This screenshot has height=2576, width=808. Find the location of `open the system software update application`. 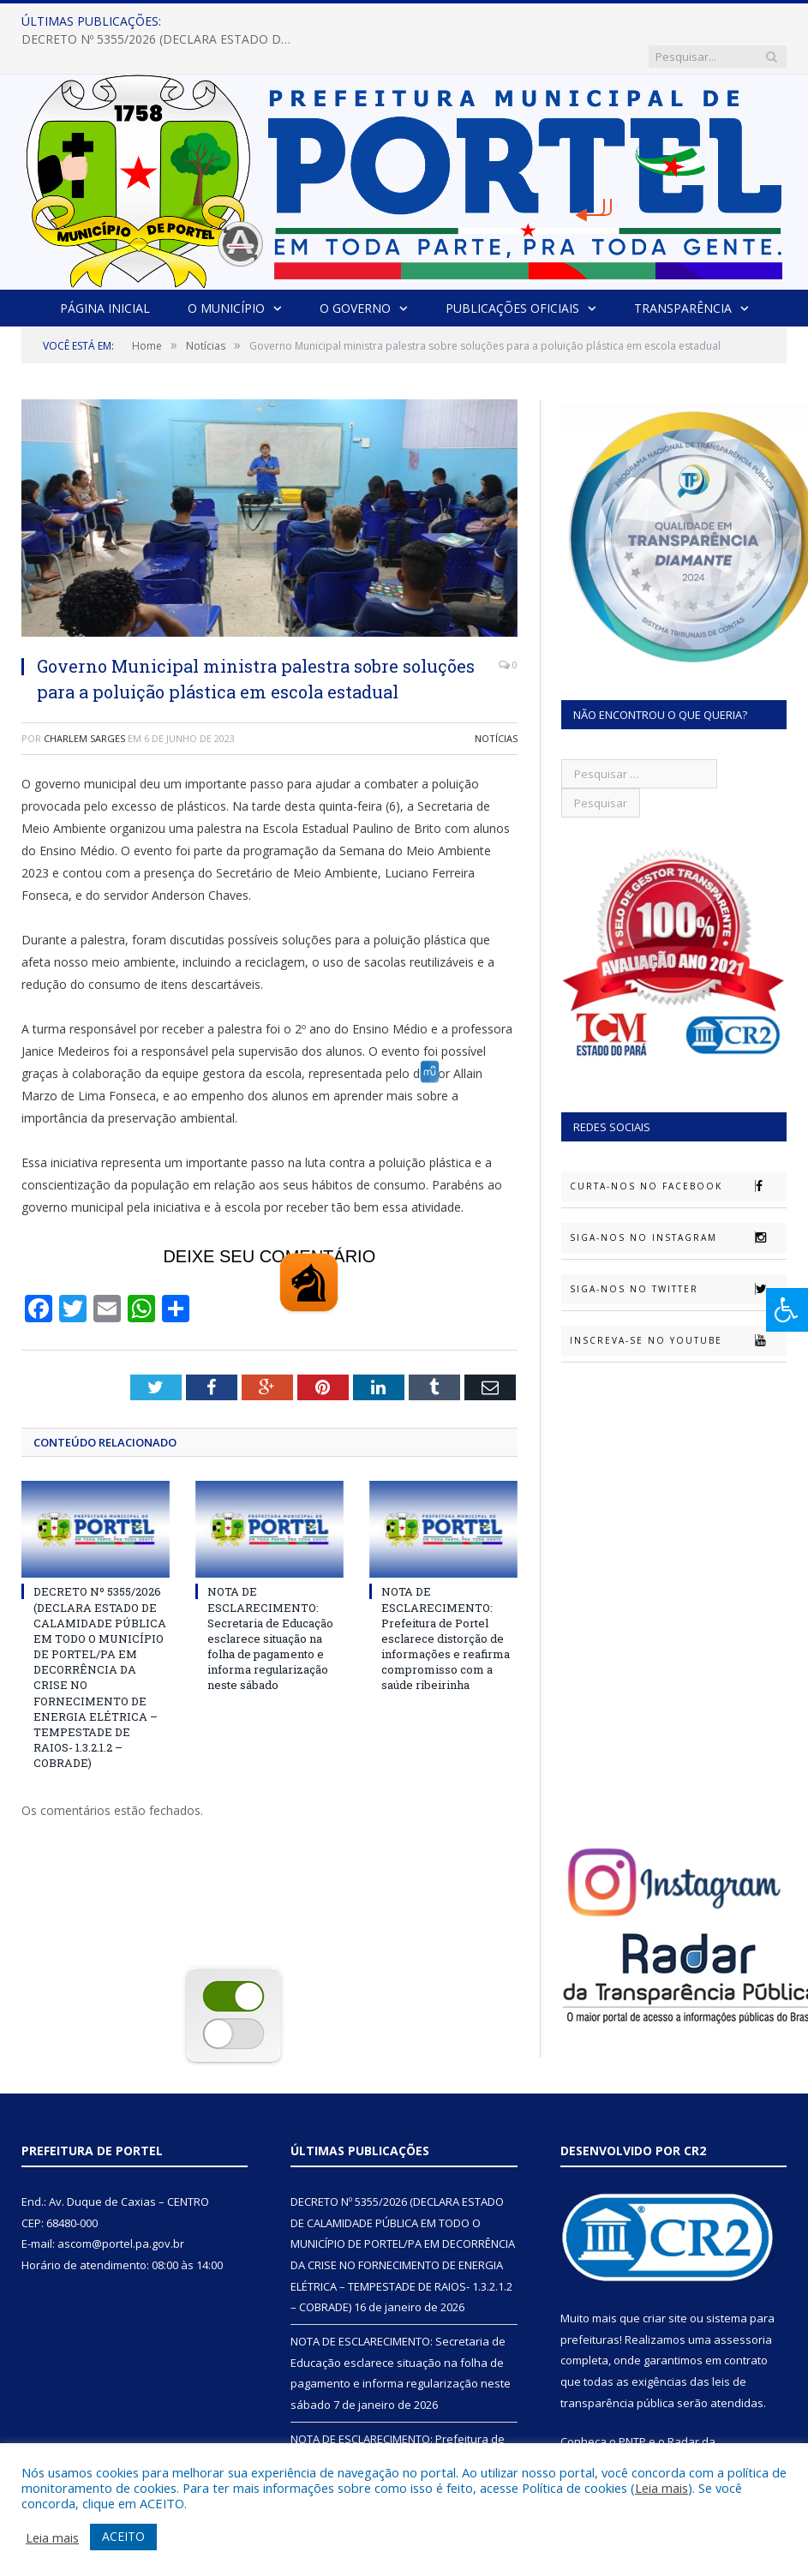

open the system software update application is located at coordinates (240, 243).